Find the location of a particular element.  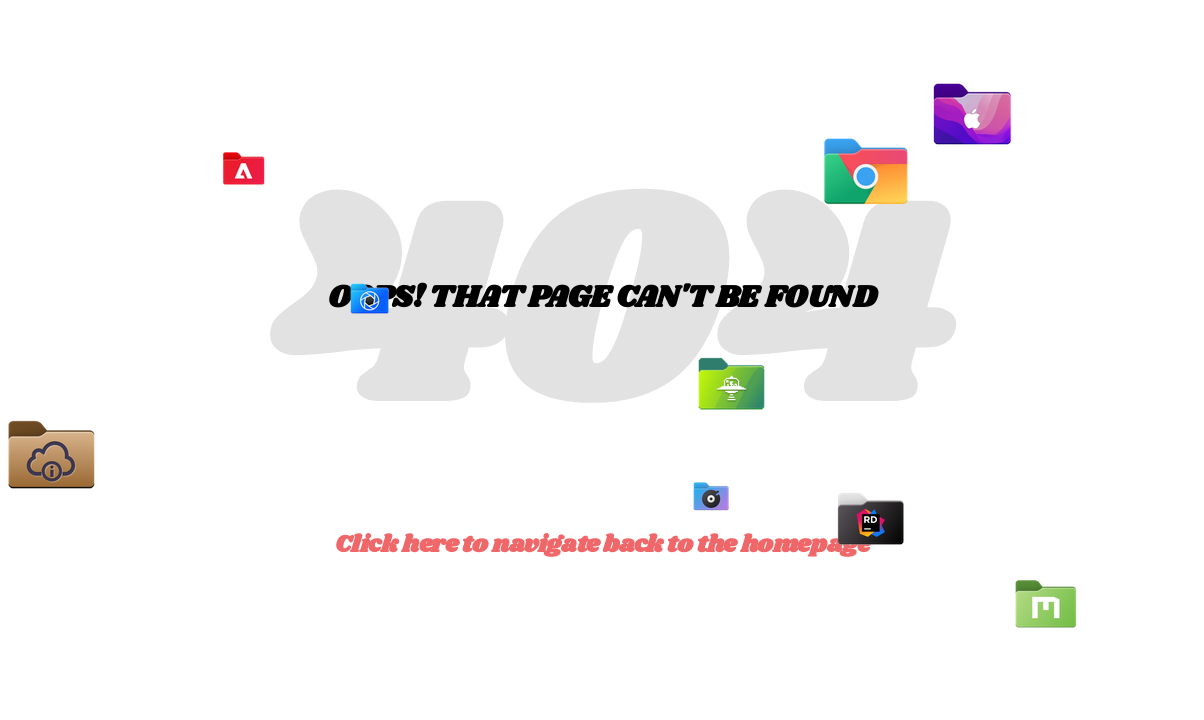

open keyshot project files folder is located at coordinates (369, 299).